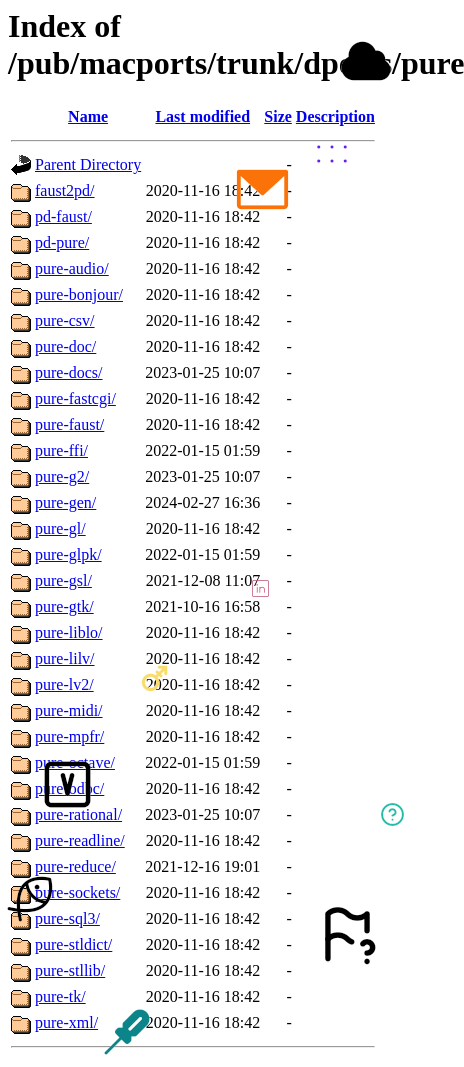  I want to click on indicates a "V" keyboard shortcut or hotkey, so click(67, 784).